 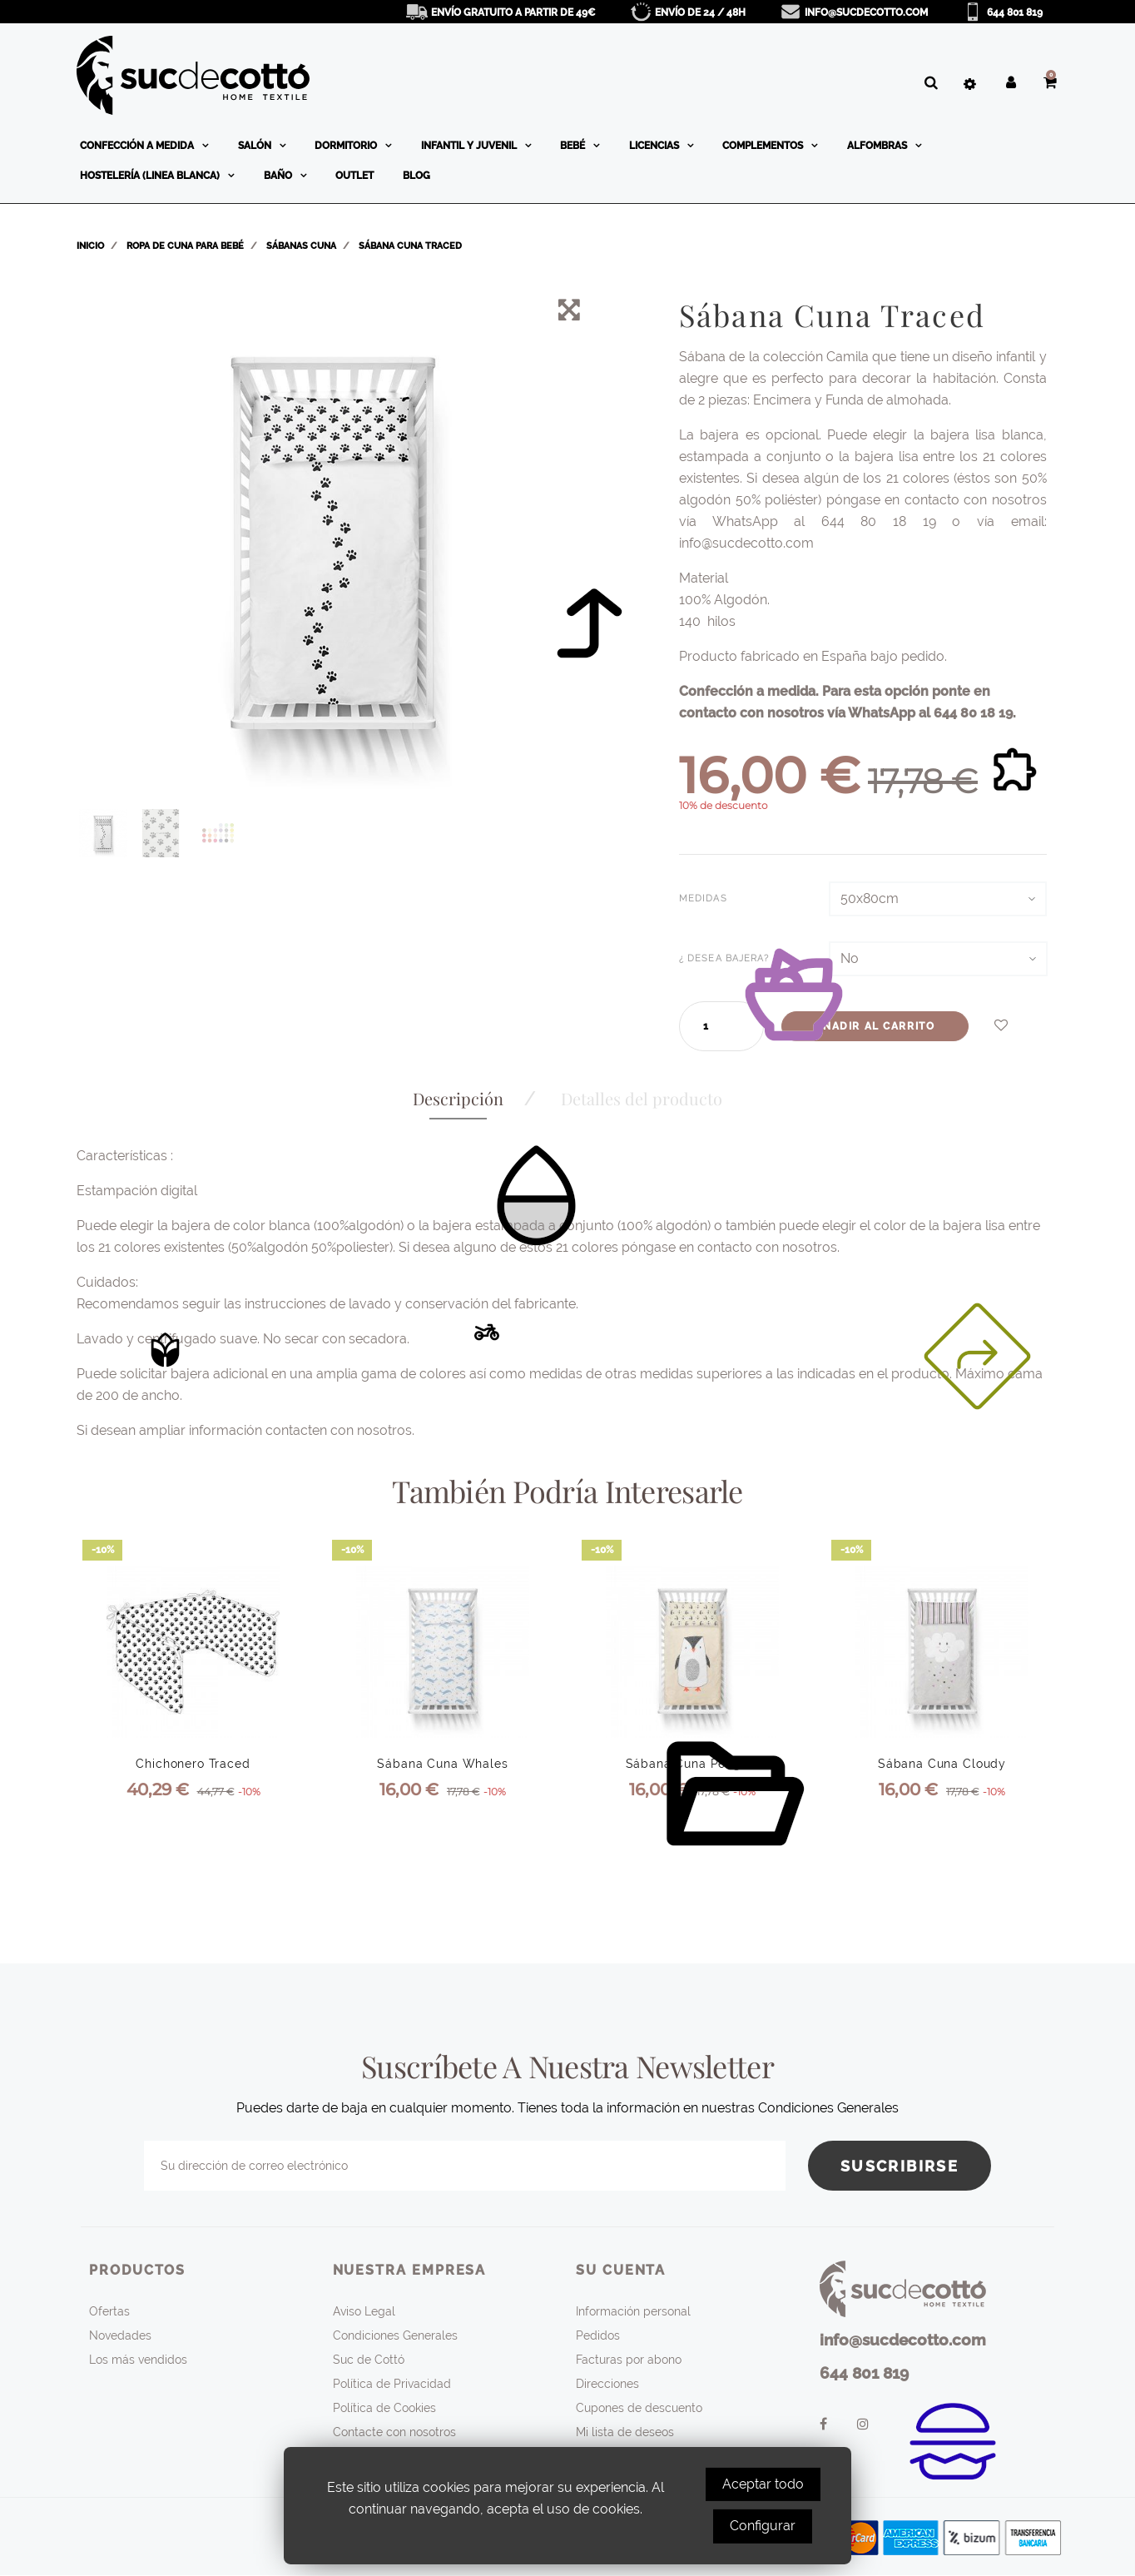 I want to click on view salad or healthy food options, so click(x=794, y=992).